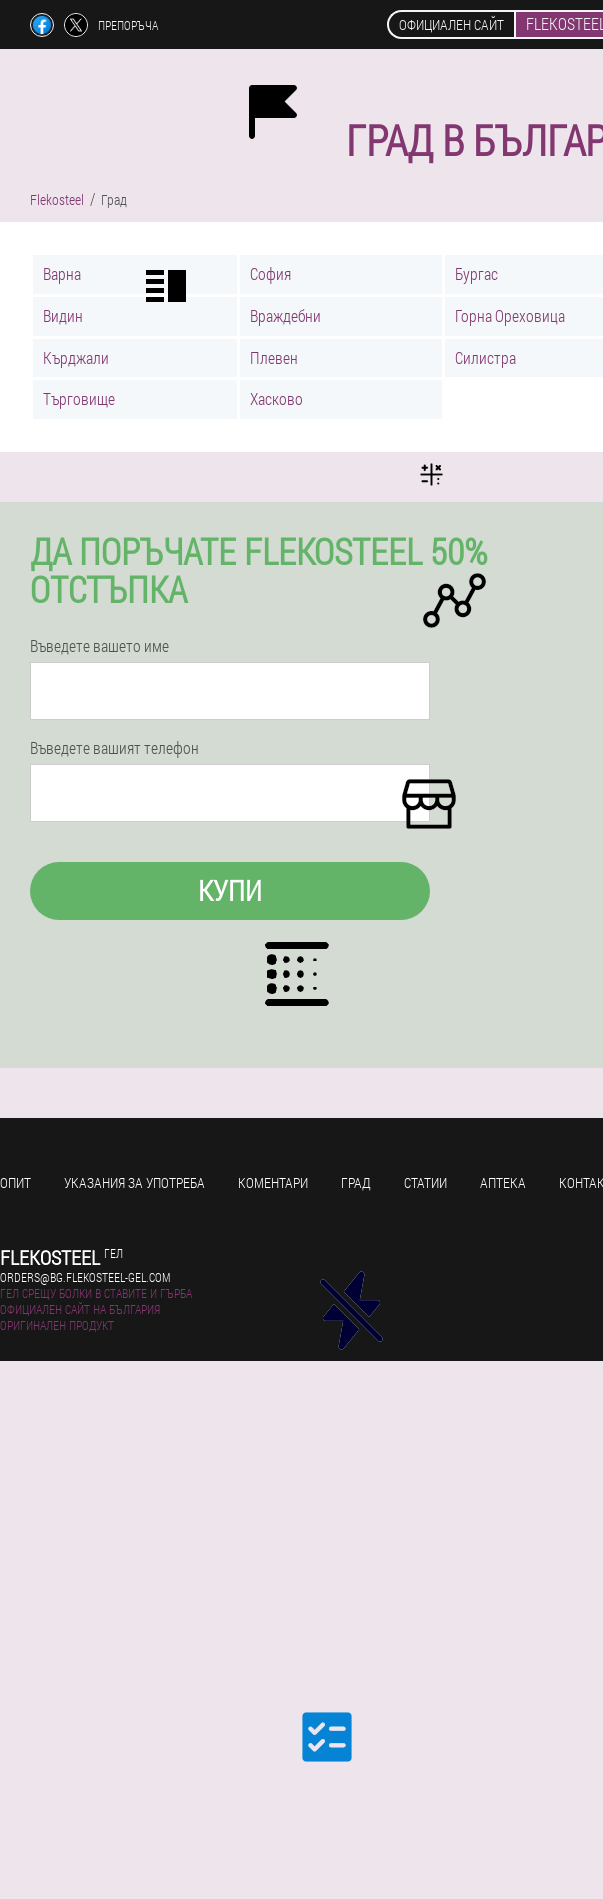 The image size is (603, 1899). What do you see at coordinates (327, 1737) in the screenshot?
I see `view completed tasks or checklist` at bounding box center [327, 1737].